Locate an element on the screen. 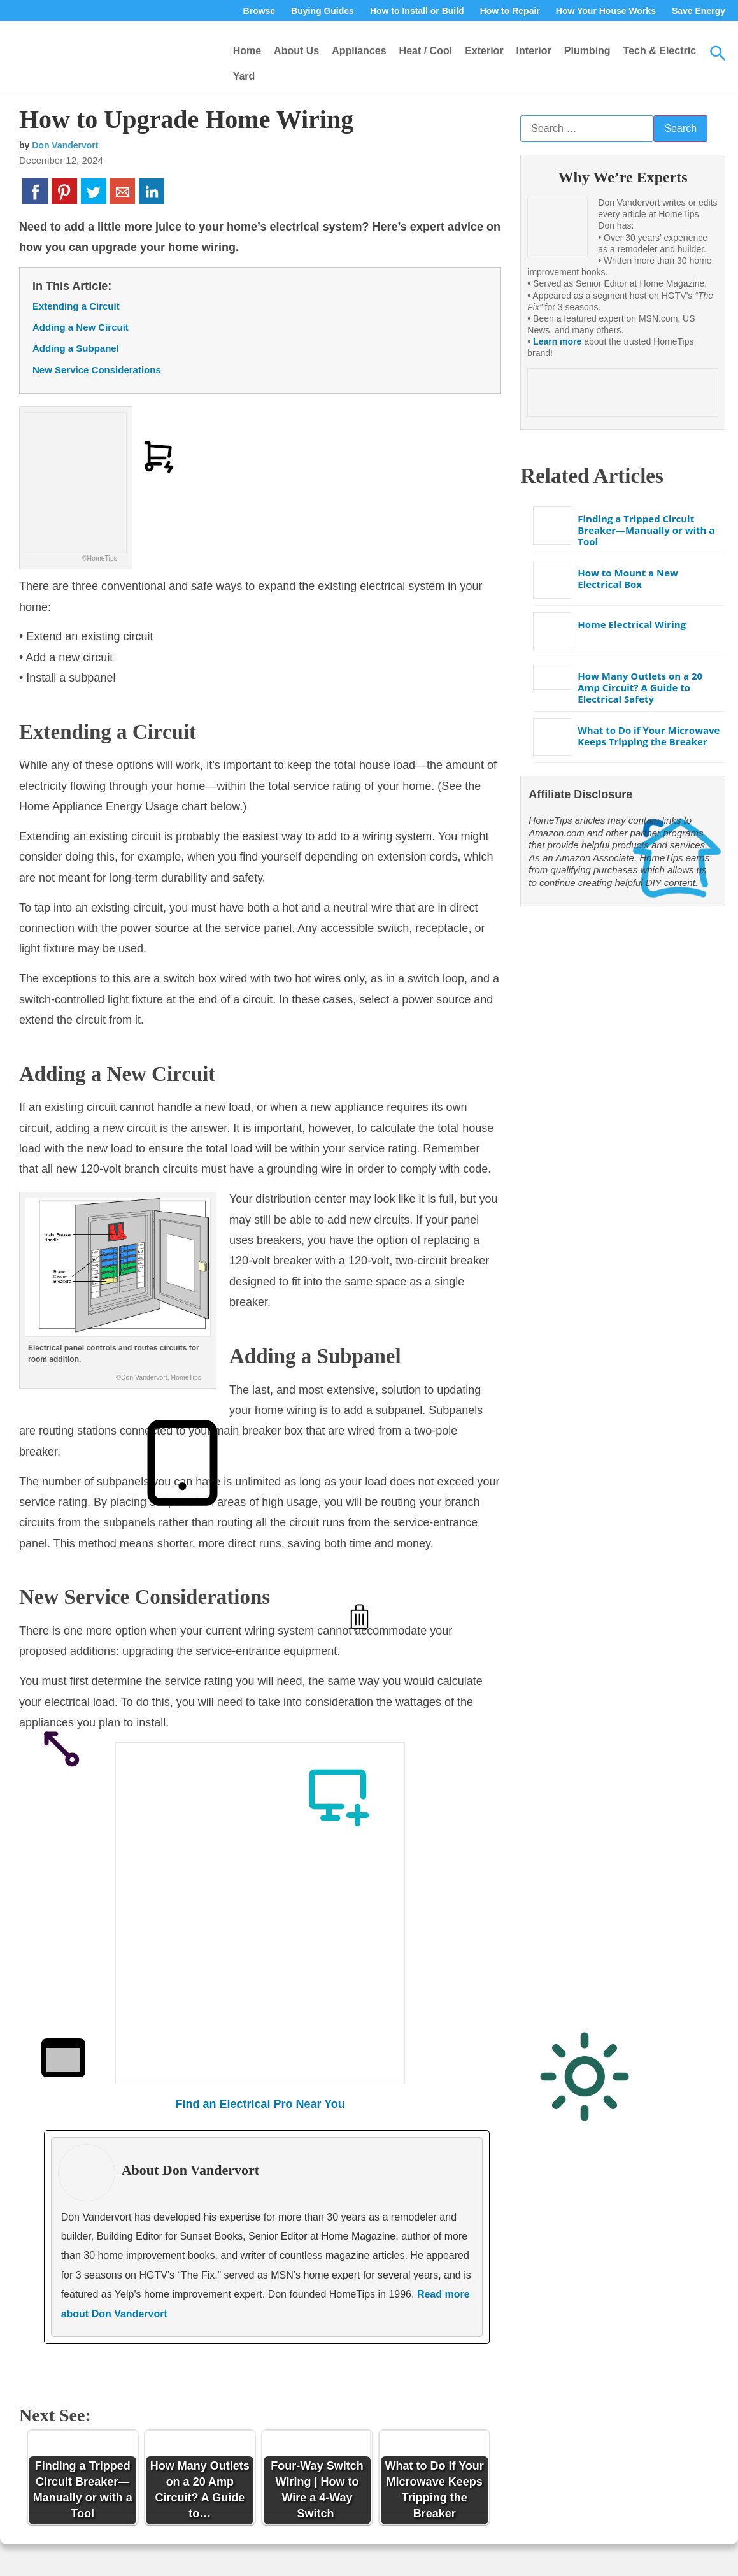 The width and height of the screenshot is (738, 2576). quick checkout or express purchase is located at coordinates (158, 456).